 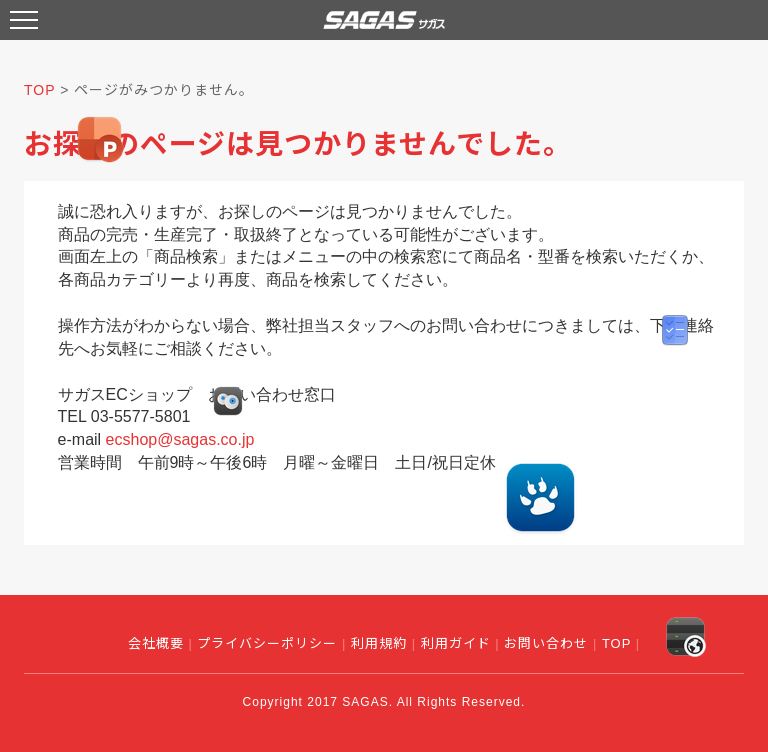 What do you see at coordinates (685, 636) in the screenshot?
I see `configure web server network settings` at bounding box center [685, 636].